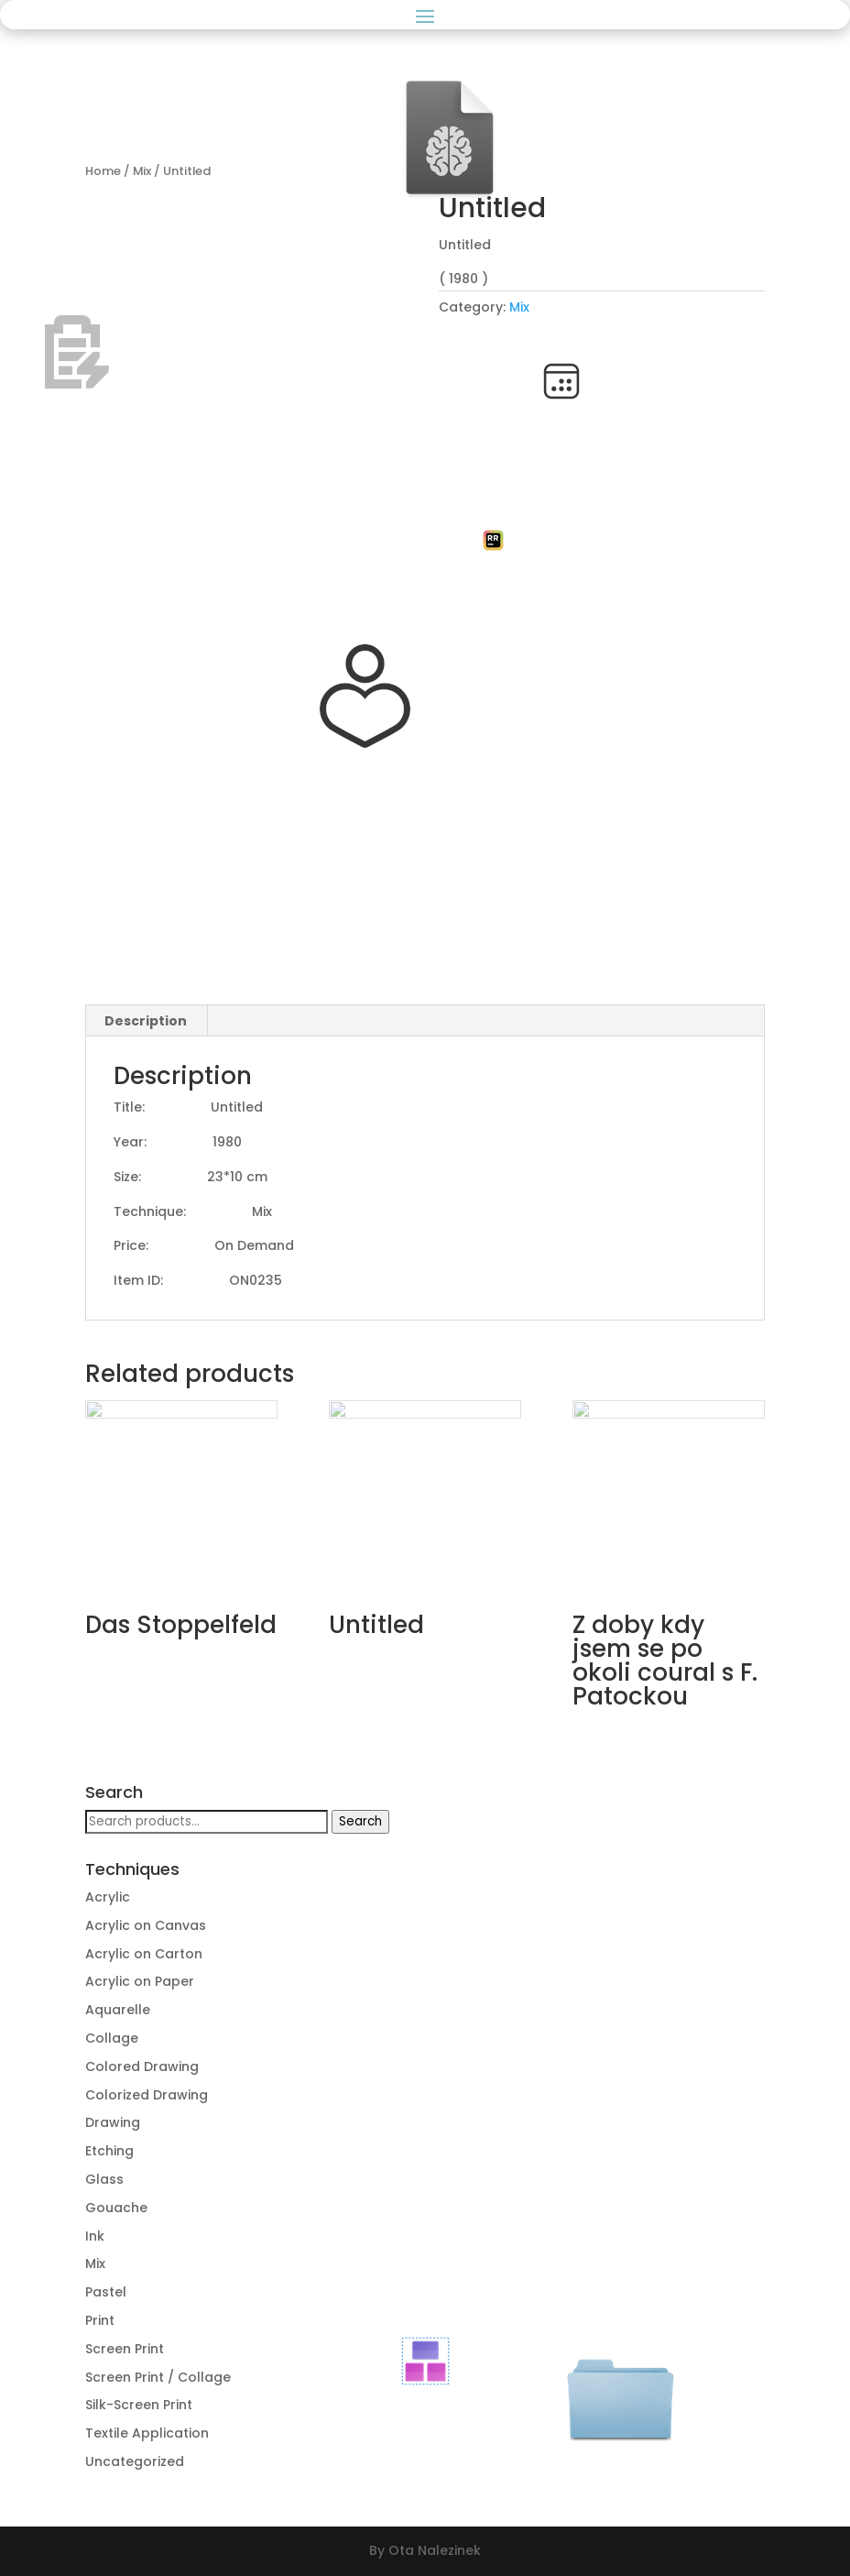  Describe the element at coordinates (72, 352) in the screenshot. I see `battery fully charged and currently charging` at that location.